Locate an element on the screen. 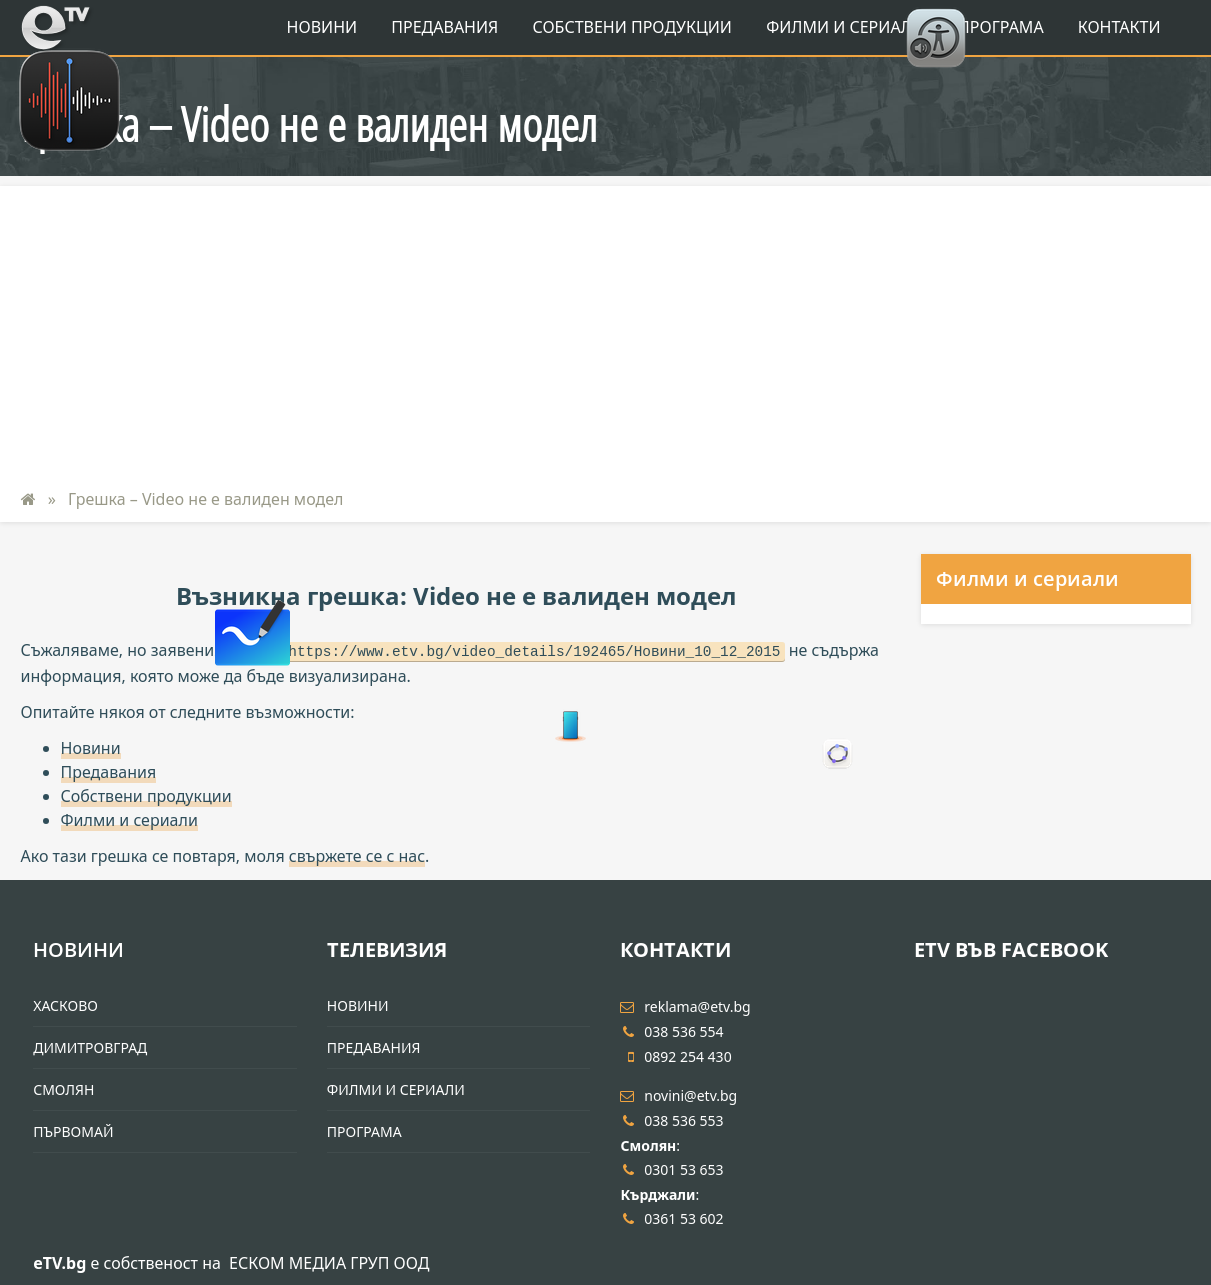 The width and height of the screenshot is (1211, 1285). enable mobile hotspot sharing is located at coordinates (570, 726).